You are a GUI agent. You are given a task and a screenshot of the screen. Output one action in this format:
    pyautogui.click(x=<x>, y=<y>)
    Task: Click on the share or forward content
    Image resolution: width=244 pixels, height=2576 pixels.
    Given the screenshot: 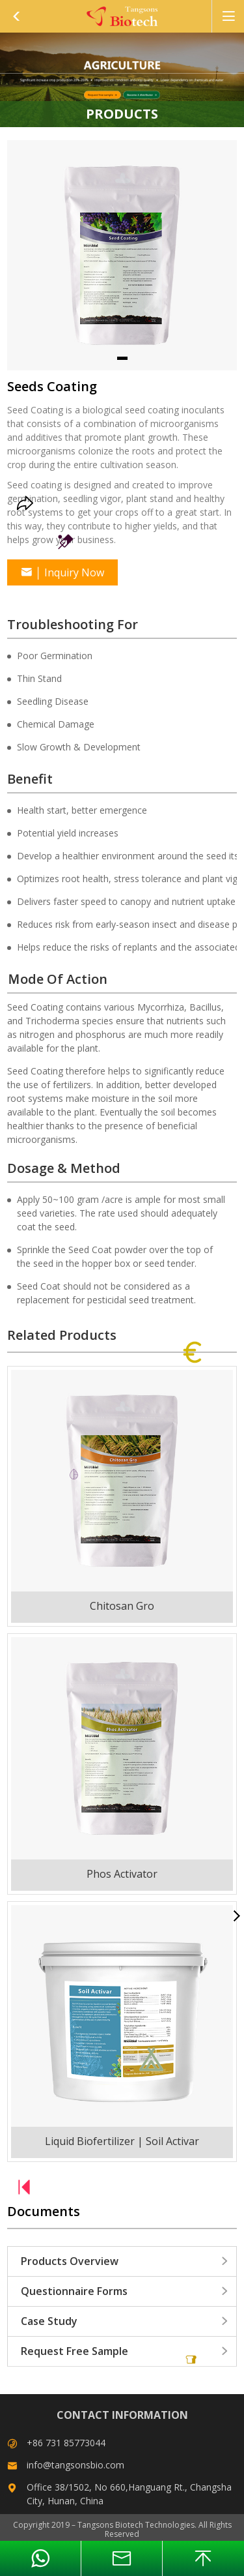 What is the action you would take?
    pyautogui.click(x=25, y=503)
    